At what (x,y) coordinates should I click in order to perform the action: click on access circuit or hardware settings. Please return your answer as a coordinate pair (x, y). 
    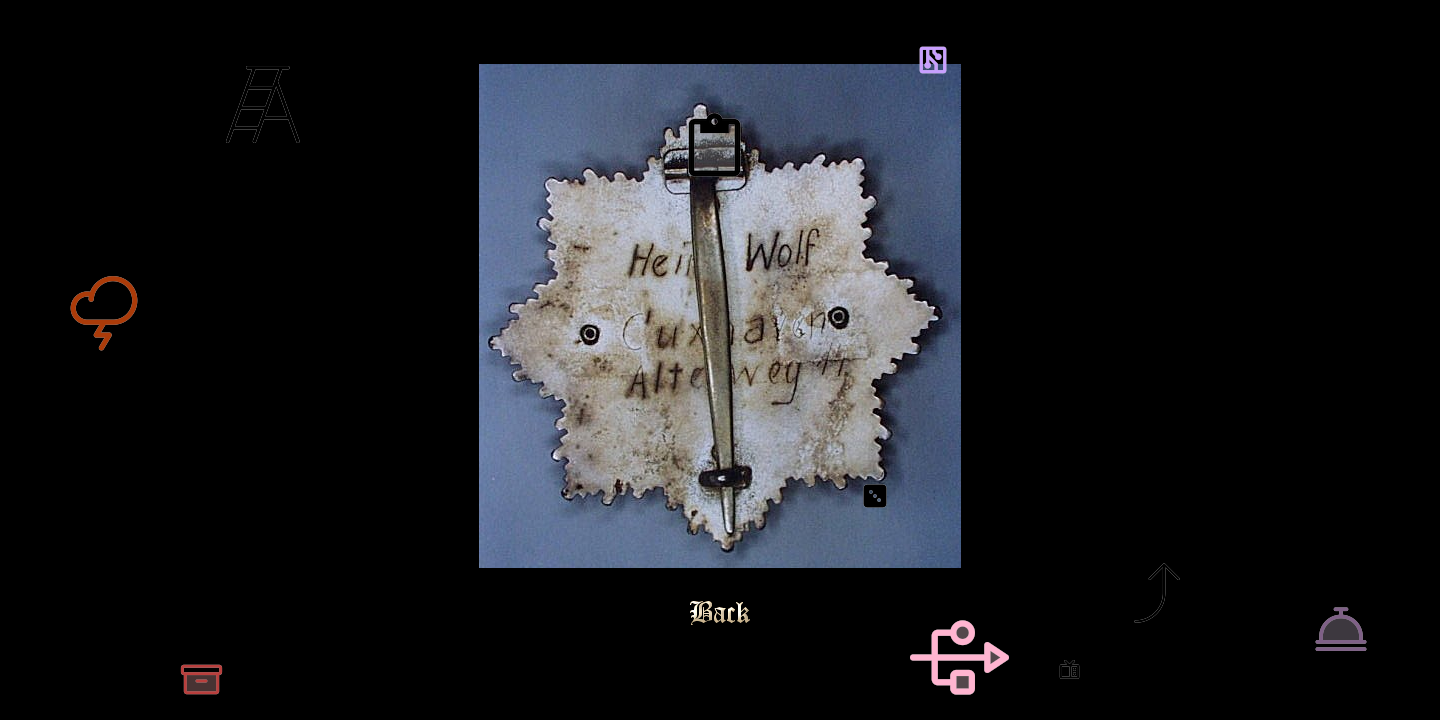
    Looking at the image, I should click on (933, 60).